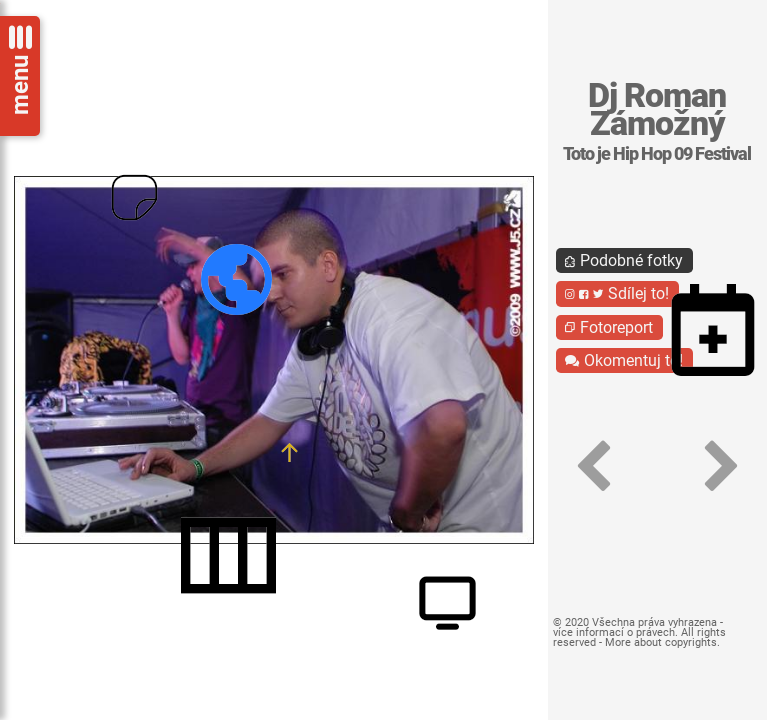 Image resolution: width=767 pixels, height=720 pixels. Describe the element at coordinates (134, 197) in the screenshot. I see `add a sticker to your message` at that location.